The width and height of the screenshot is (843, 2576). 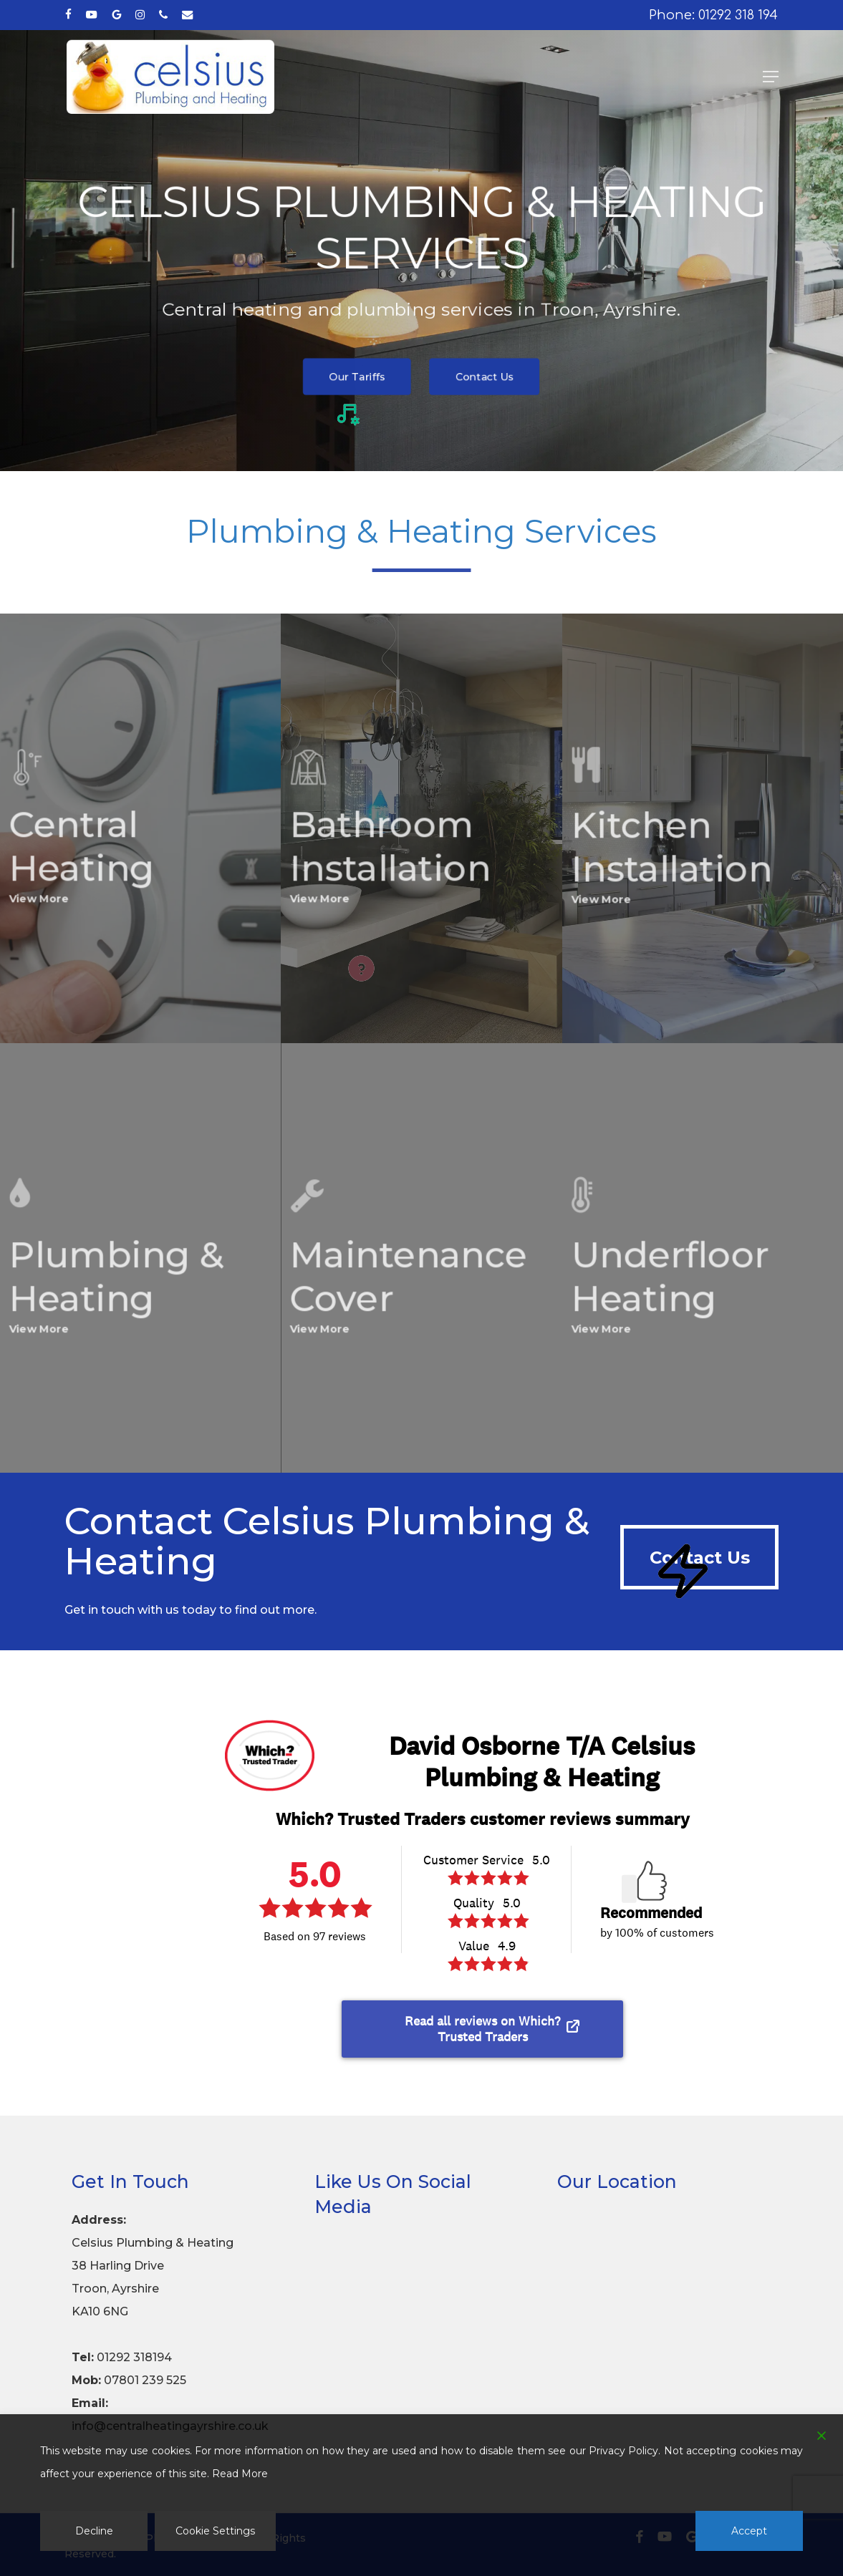 I want to click on indicates a quick action or instant feature, so click(x=683, y=1571).